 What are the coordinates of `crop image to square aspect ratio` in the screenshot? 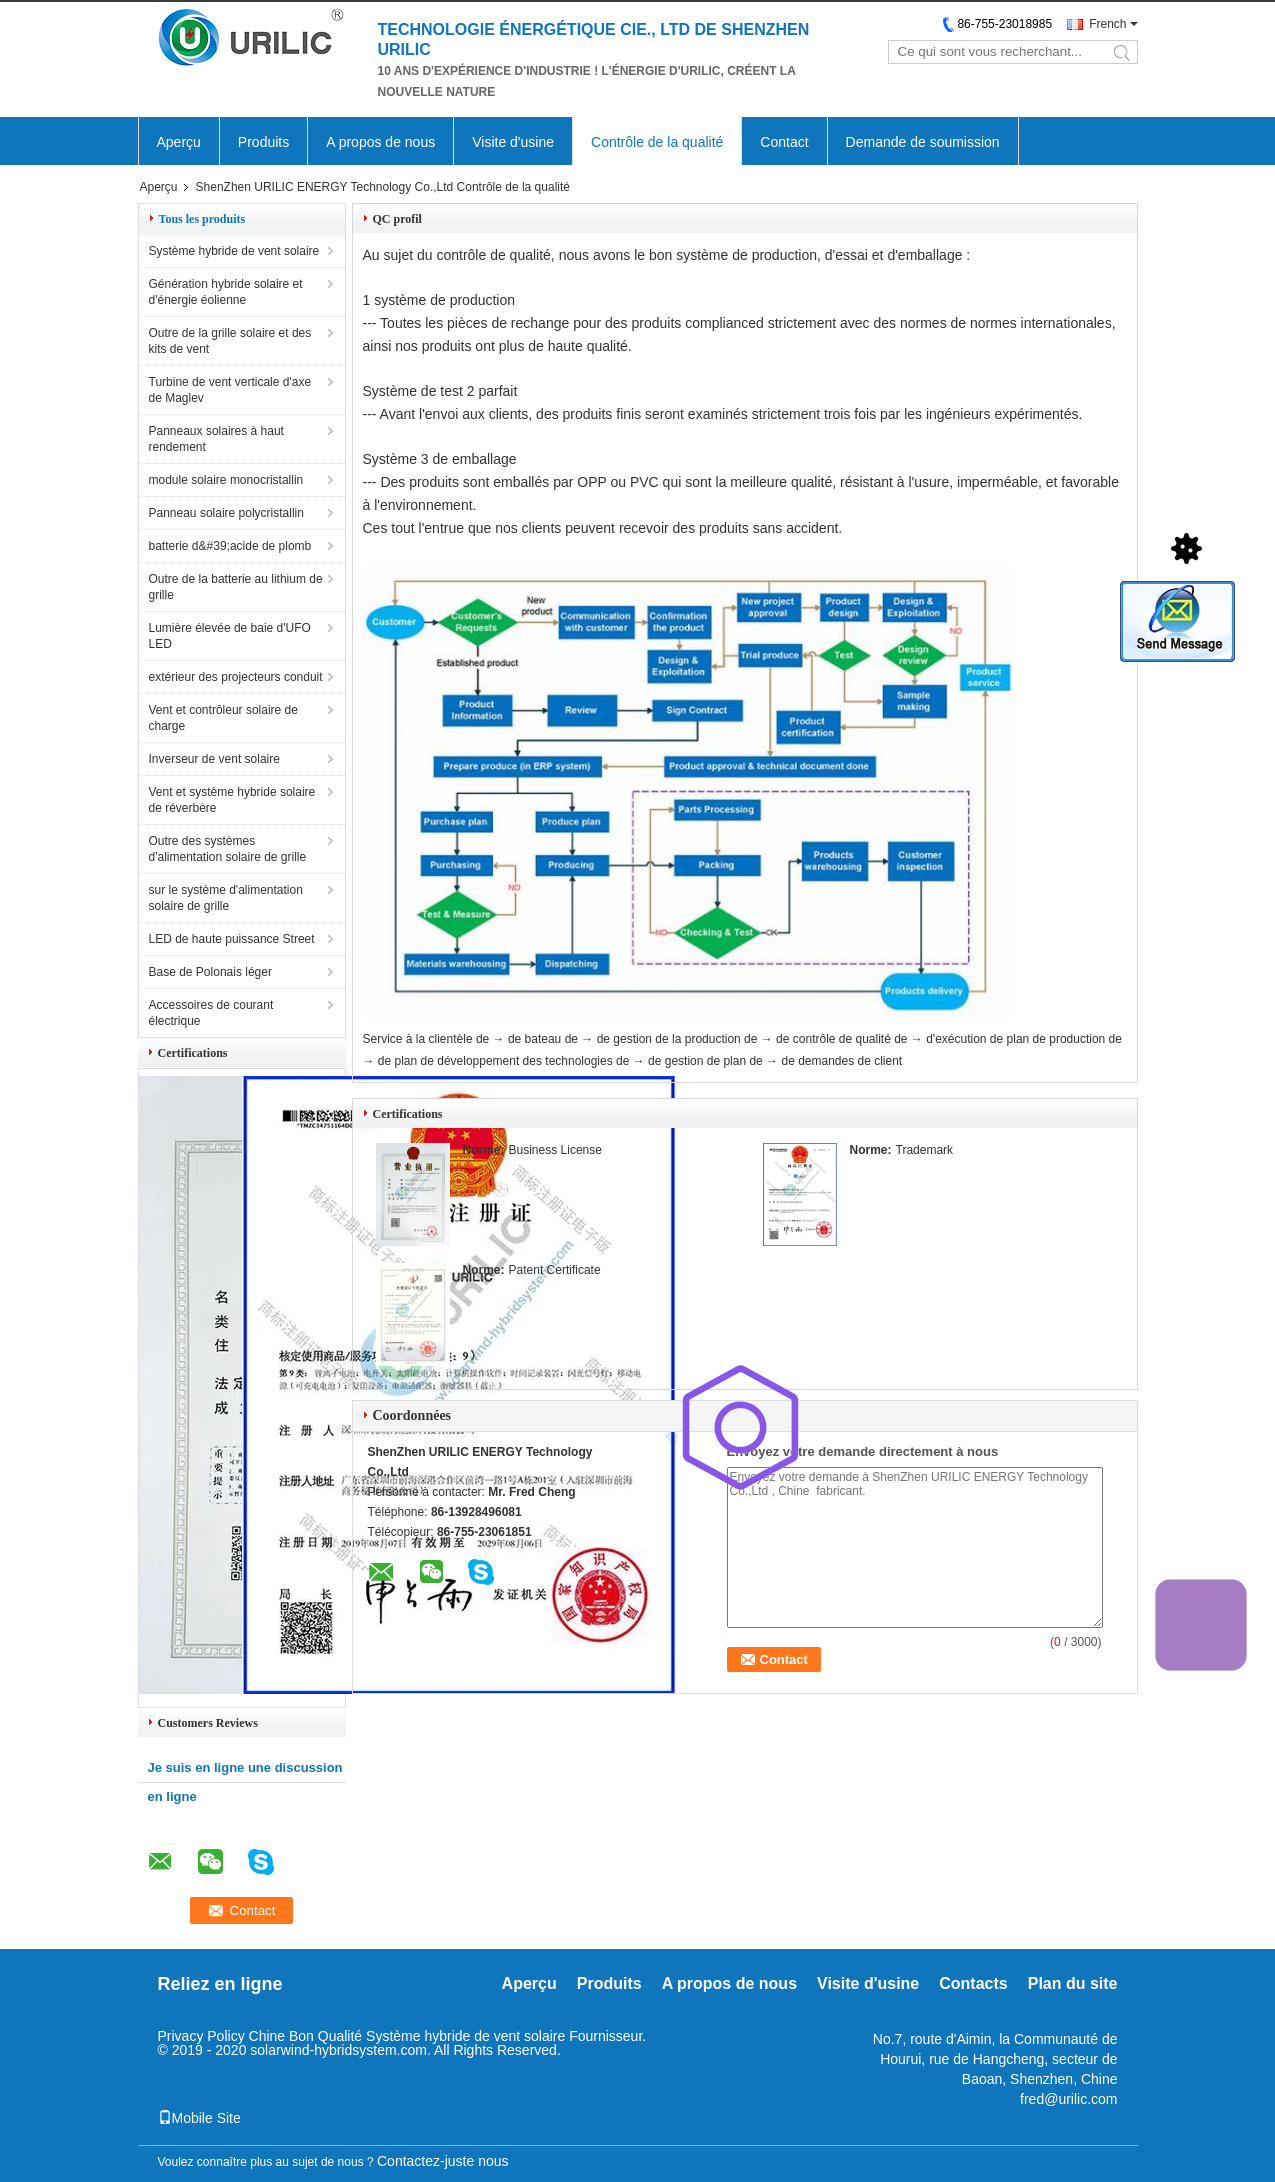 It's located at (1201, 1625).